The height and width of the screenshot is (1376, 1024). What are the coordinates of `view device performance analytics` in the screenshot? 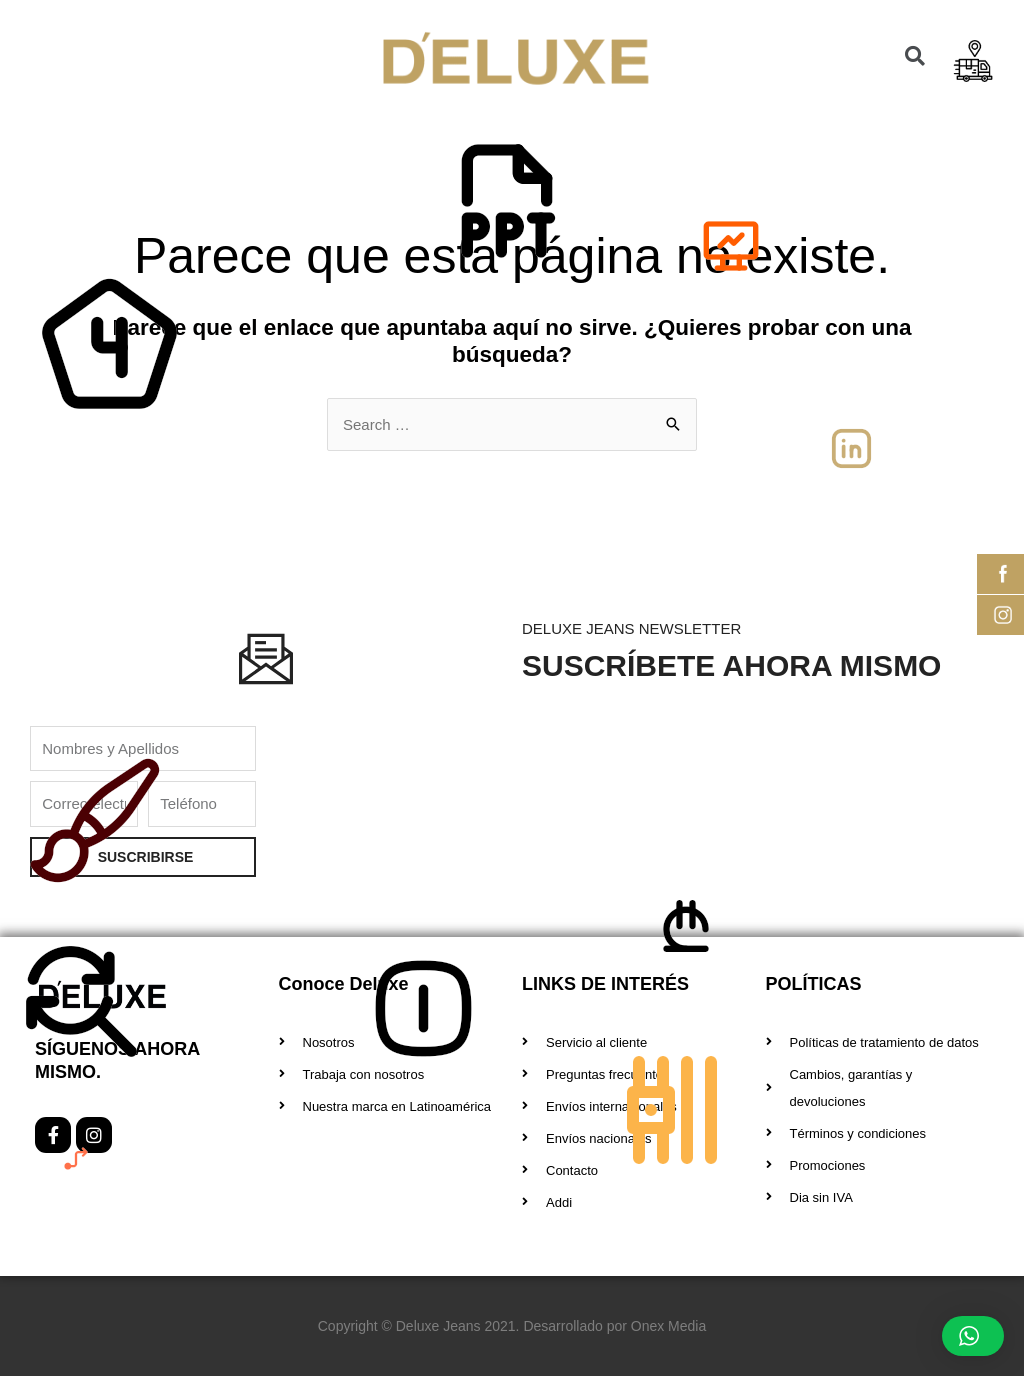 It's located at (731, 246).